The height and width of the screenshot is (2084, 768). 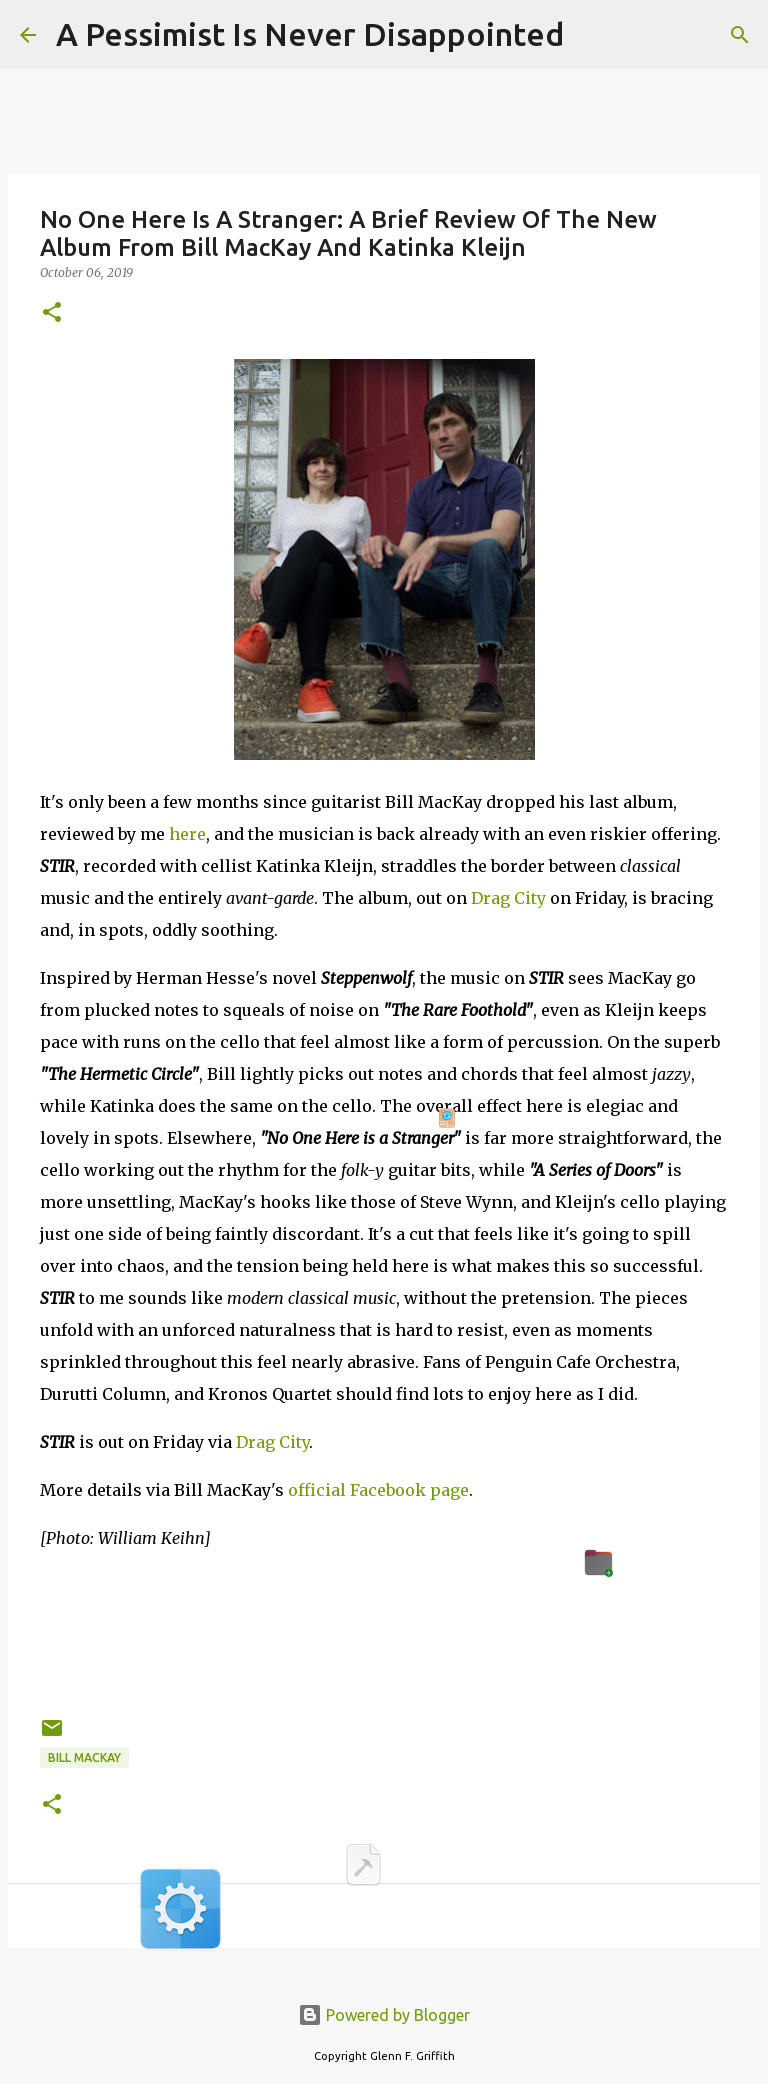 I want to click on makefile document used for build automation, so click(x=363, y=1864).